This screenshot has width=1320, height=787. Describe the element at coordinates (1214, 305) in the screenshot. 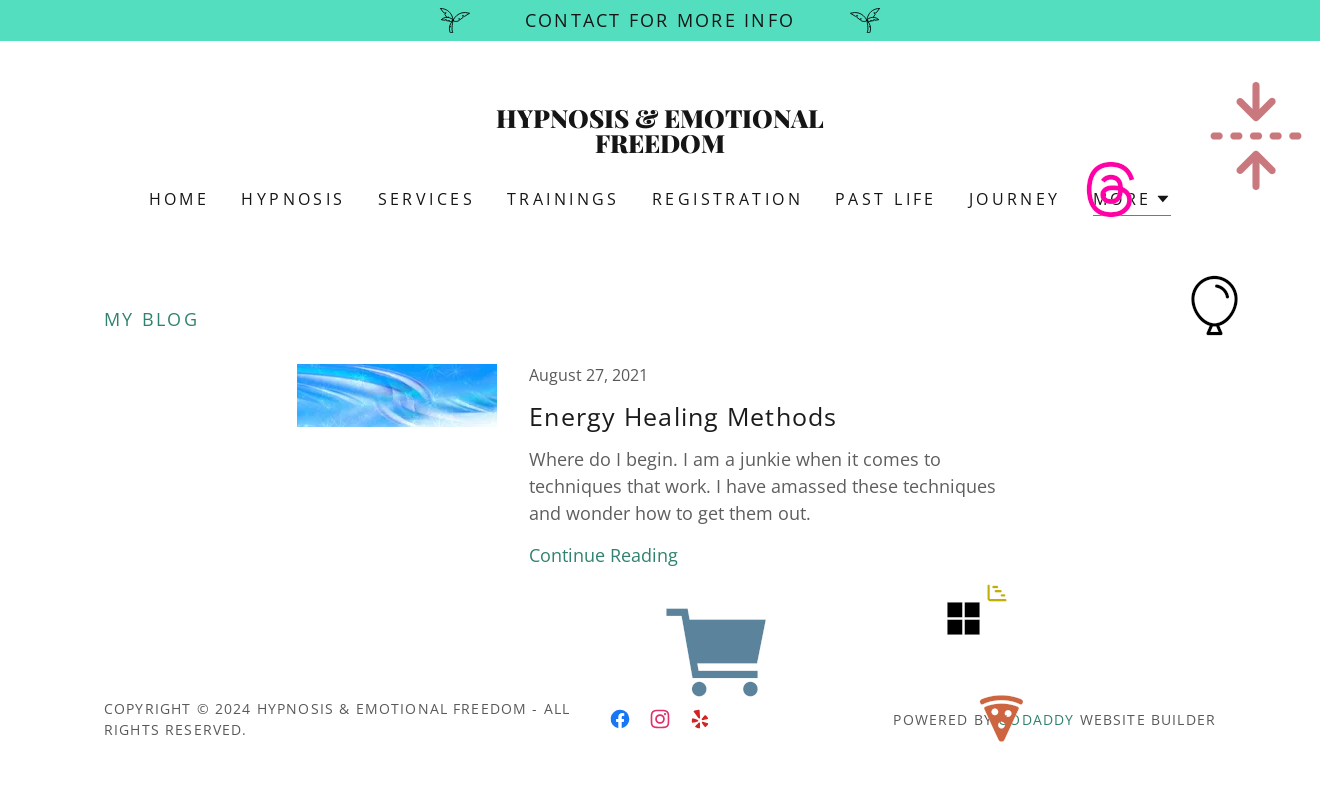

I see `indicates a celebration or birthday event` at that location.